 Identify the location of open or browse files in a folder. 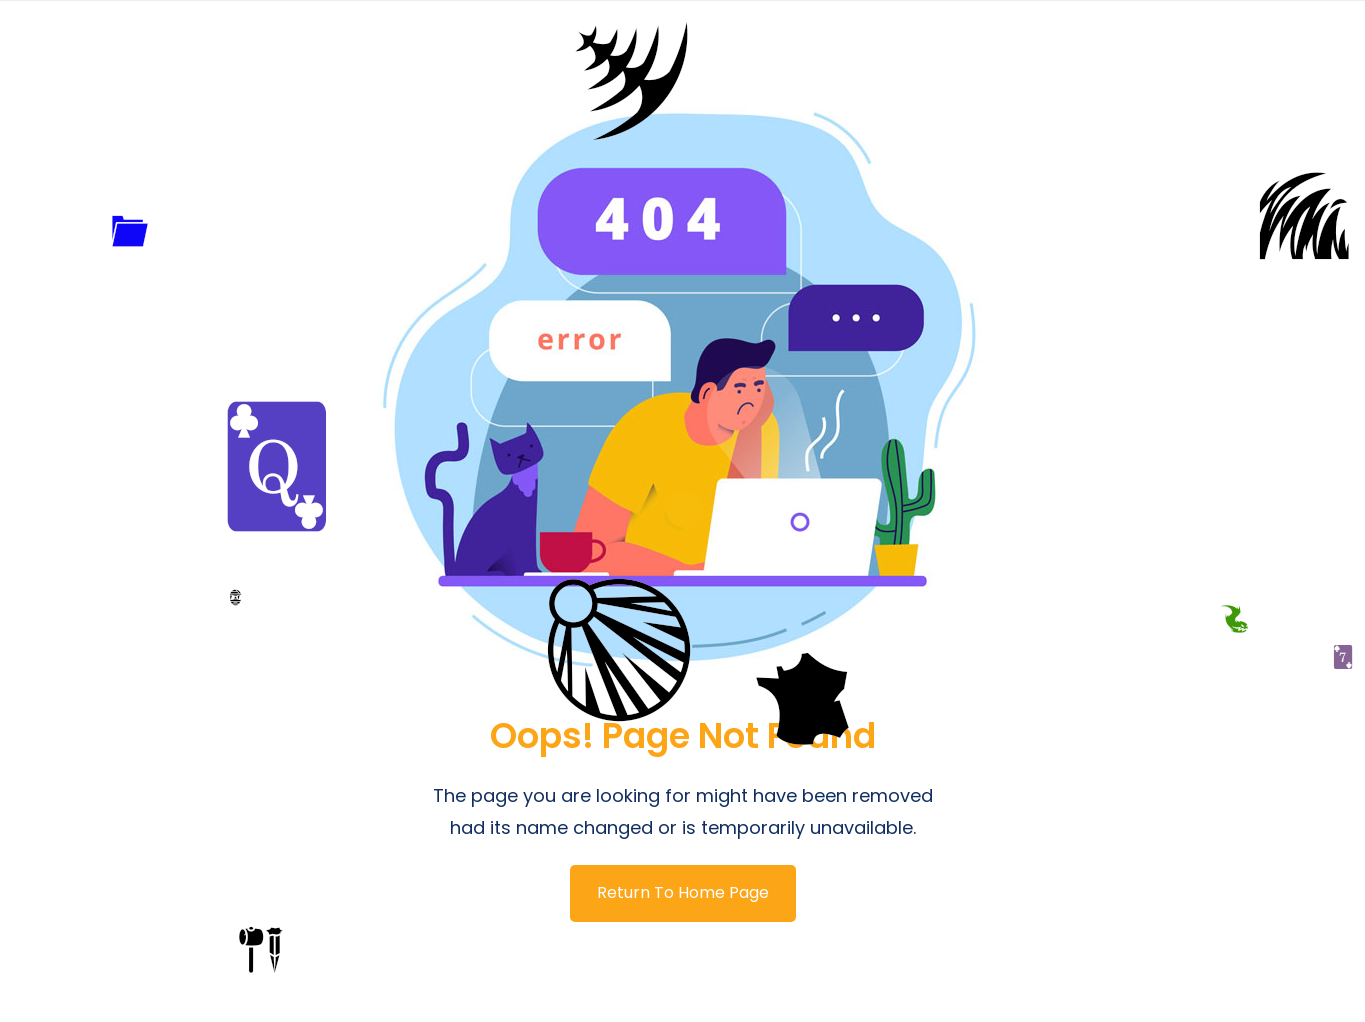
(129, 230).